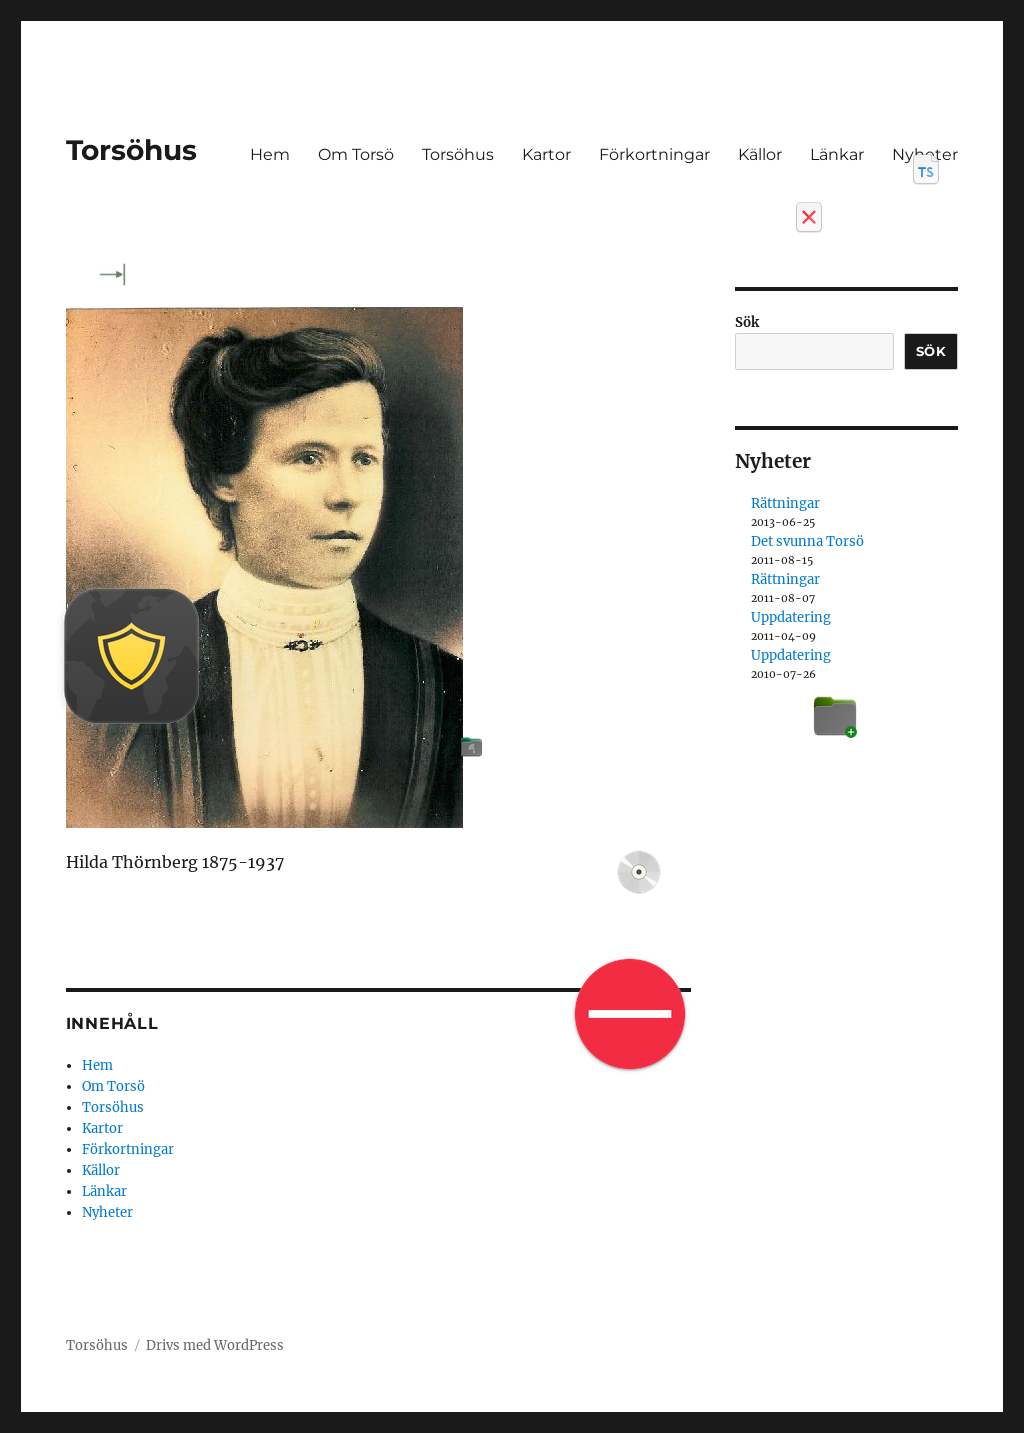  I want to click on indicates an error or critical issue has occurred, so click(630, 1014).